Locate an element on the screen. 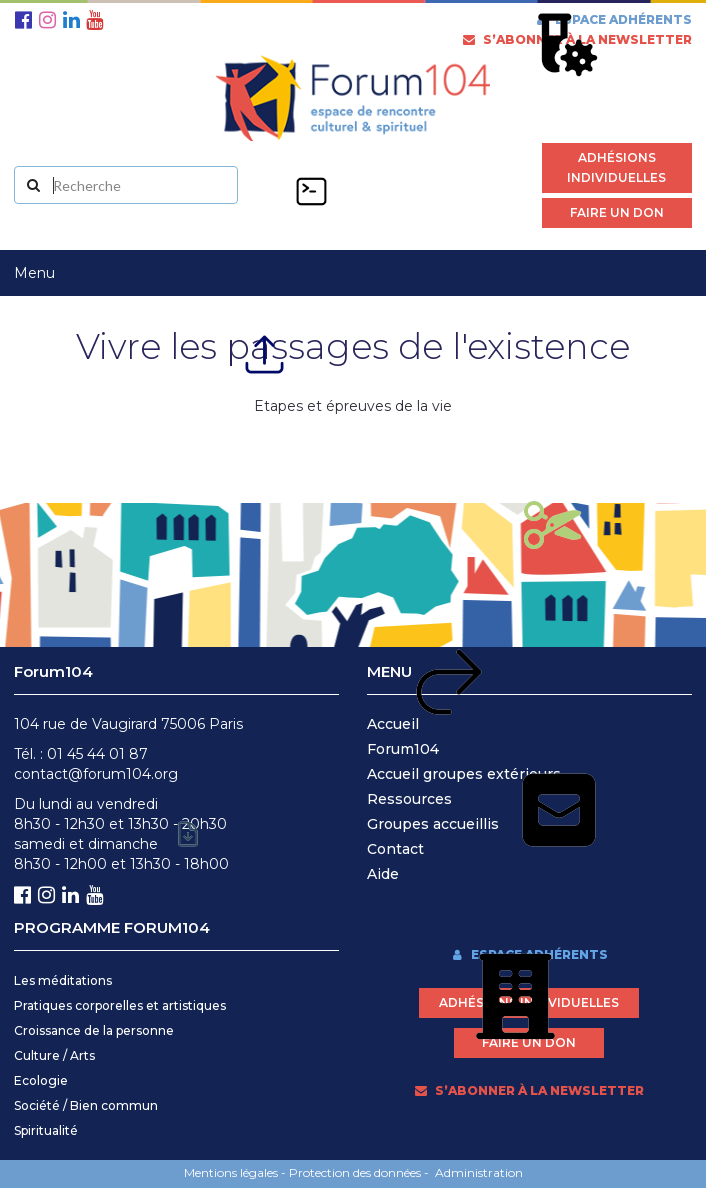 This screenshot has height=1188, width=706. view office or workplace information is located at coordinates (515, 996).